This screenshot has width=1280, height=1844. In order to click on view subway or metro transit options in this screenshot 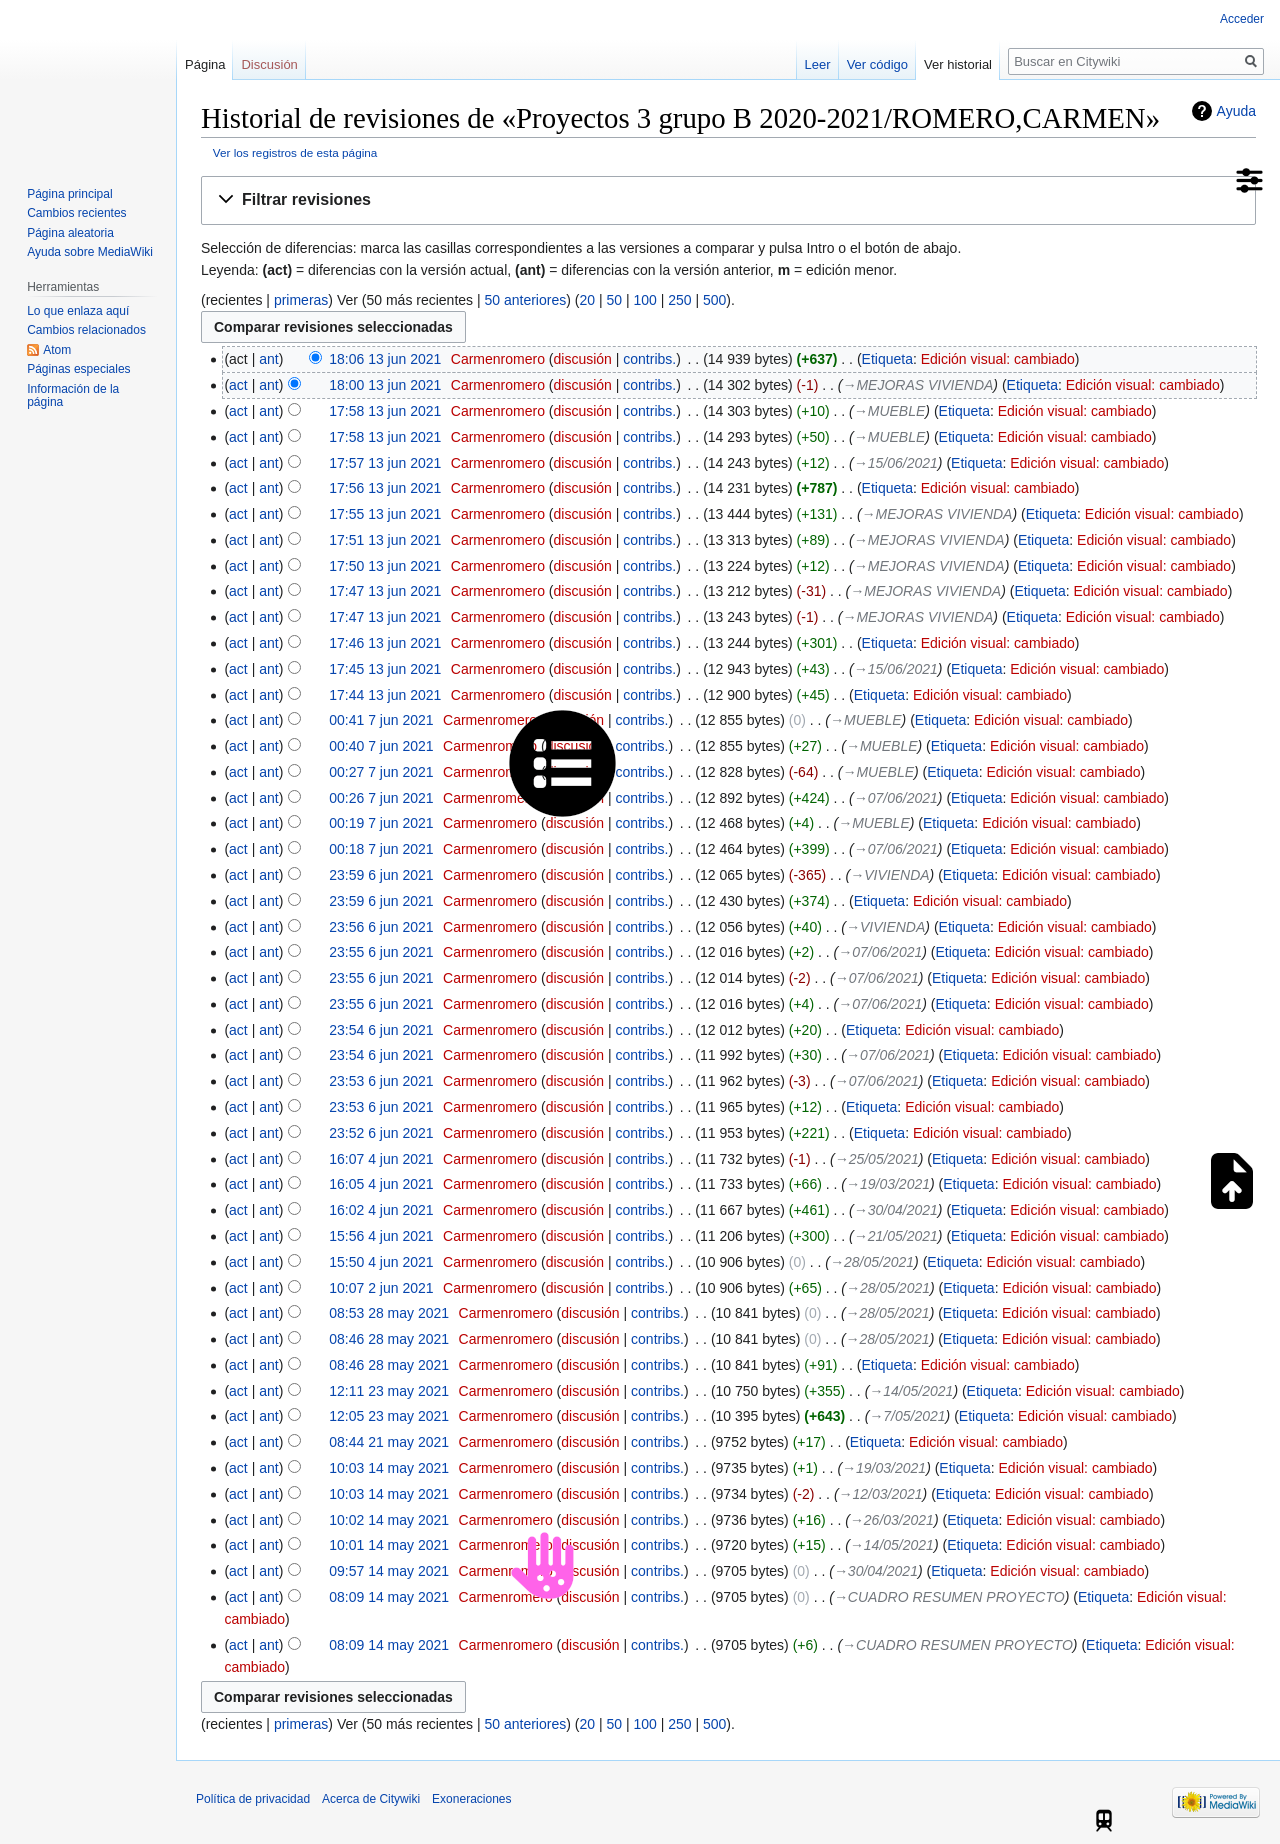, I will do `click(1104, 1820)`.